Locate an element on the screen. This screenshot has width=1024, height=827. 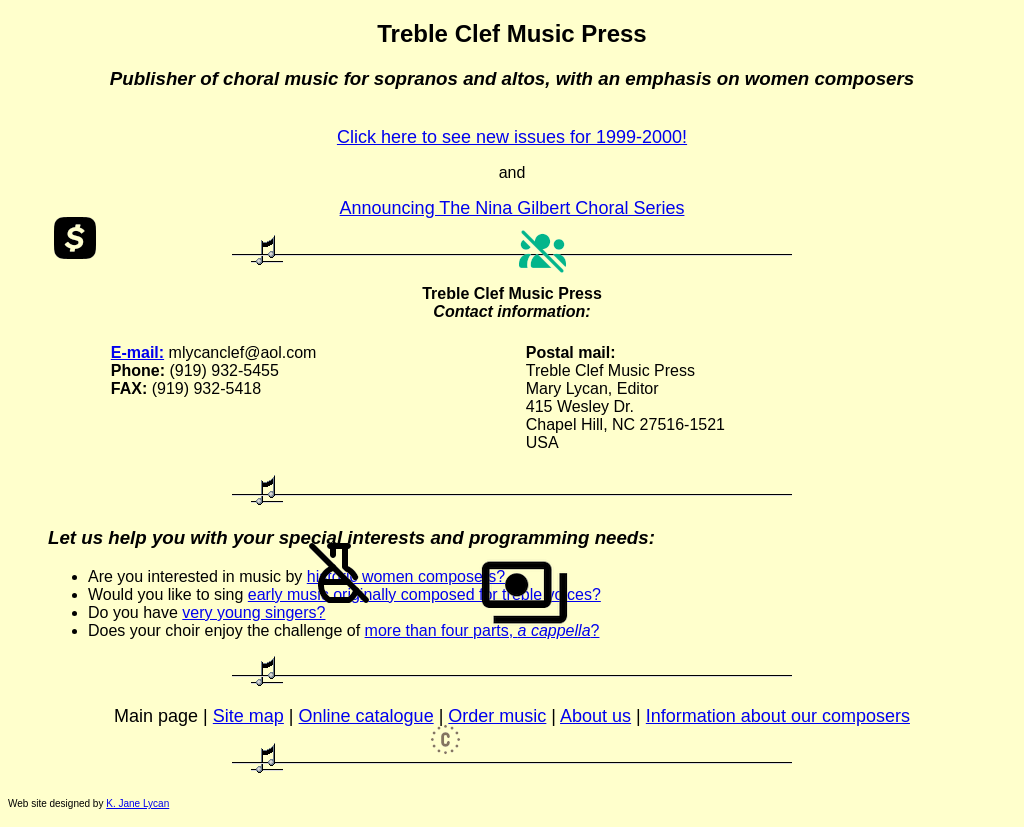
disable group or team features is located at coordinates (542, 251).